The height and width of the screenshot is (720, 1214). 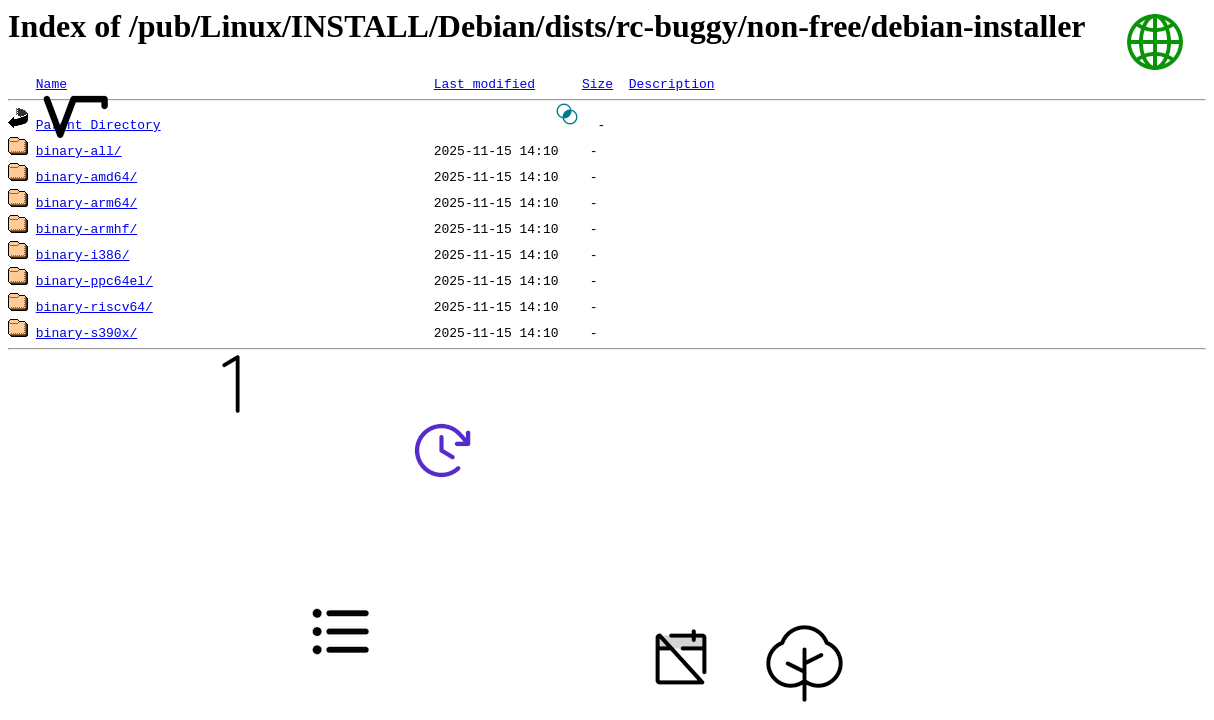 What do you see at coordinates (441, 450) in the screenshot?
I see `restore to a previous version` at bounding box center [441, 450].